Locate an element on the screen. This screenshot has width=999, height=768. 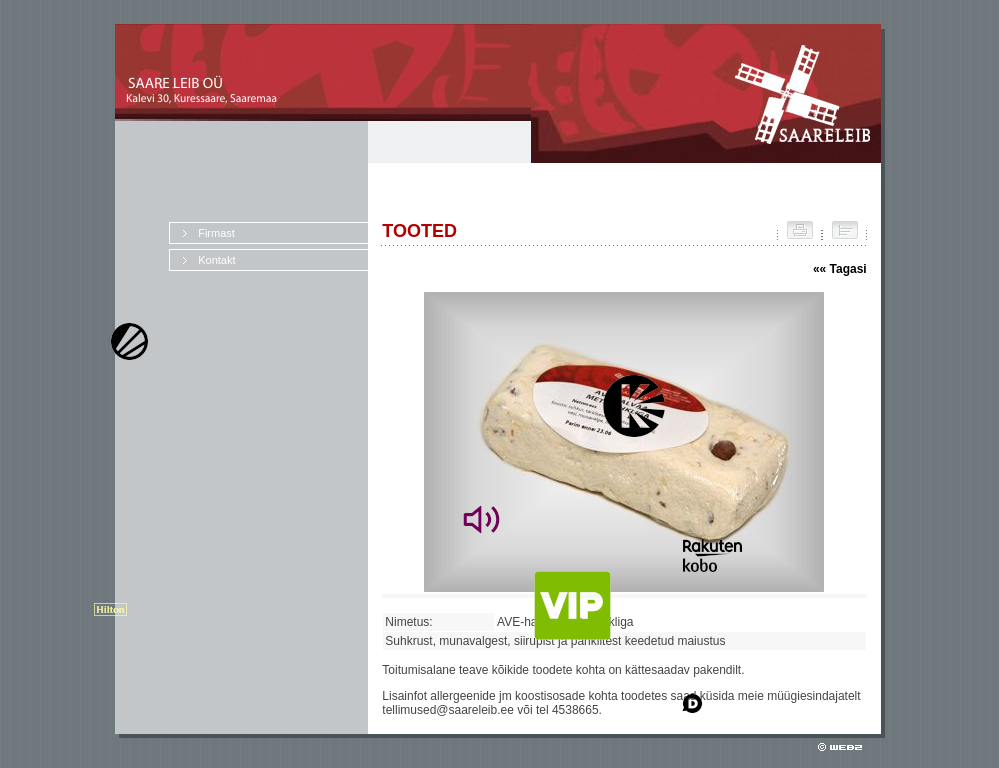
increase audio volume is located at coordinates (481, 519).